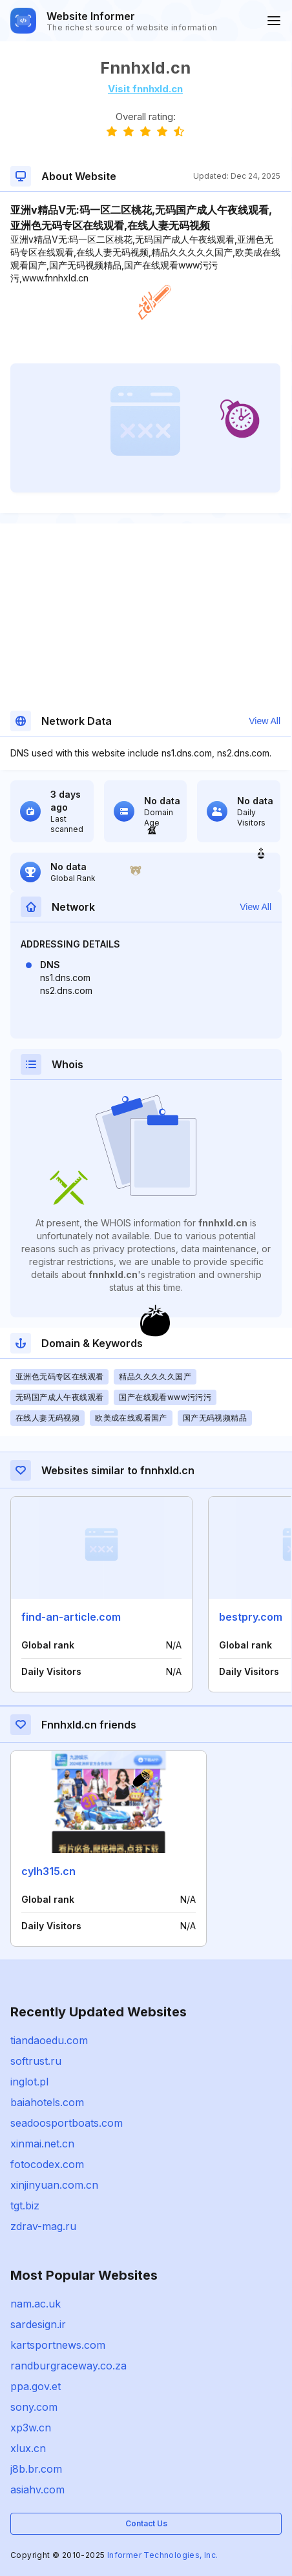  I want to click on indicates a timed event or countdown, so click(240, 418).